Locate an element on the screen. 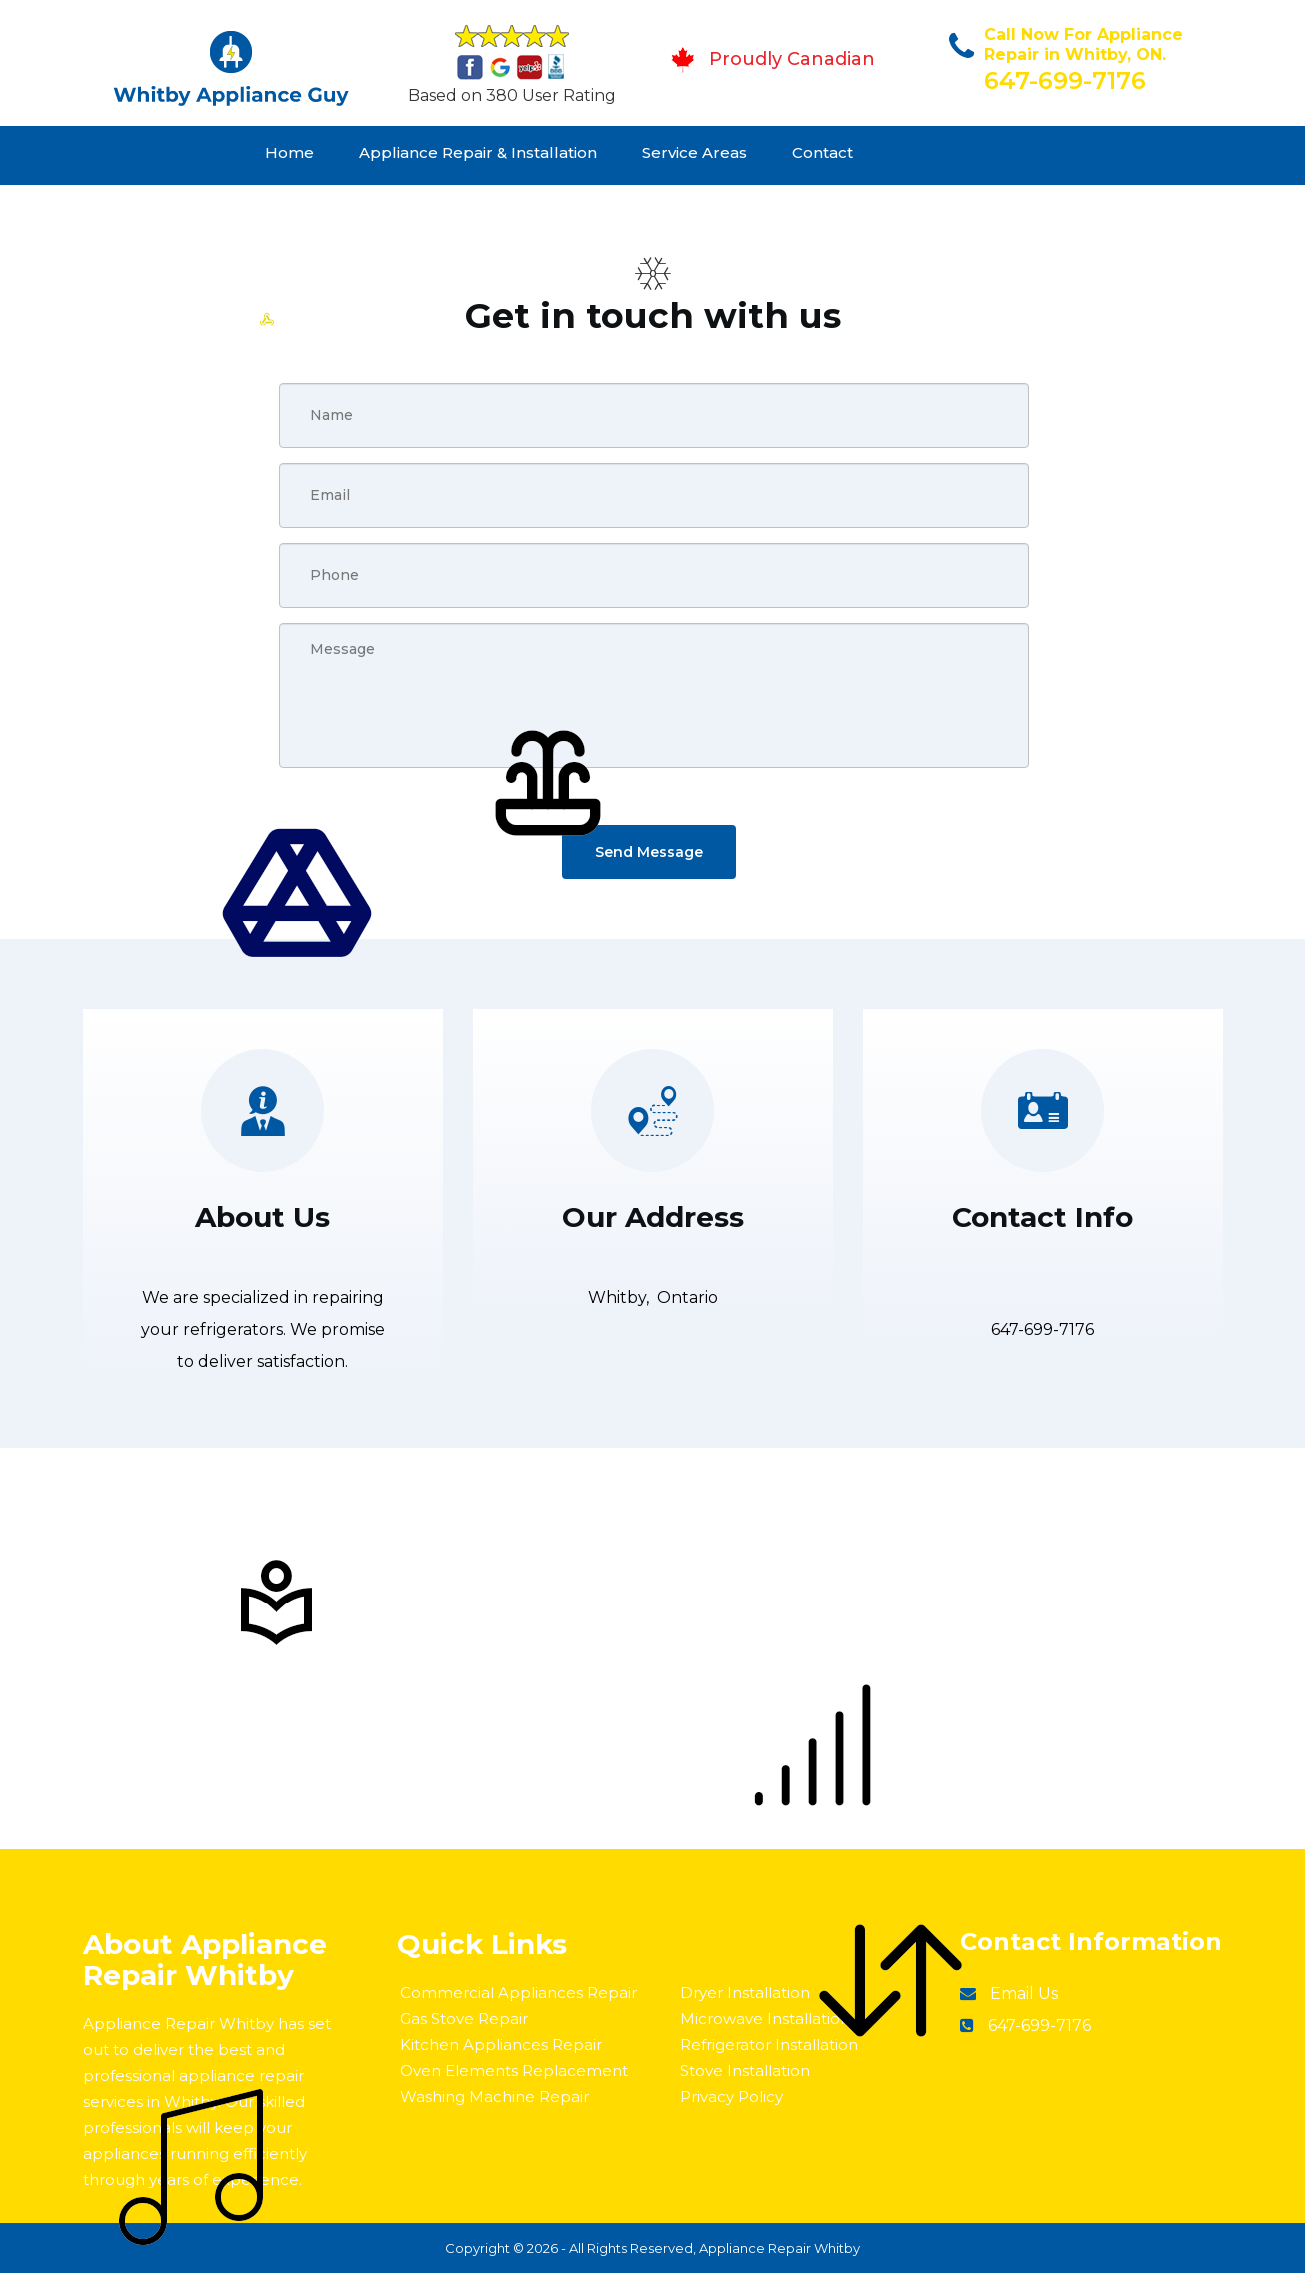 The height and width of the screenshot is (2273, 1305). locate nearby fountains or water features is located at coordinates (548, 783).